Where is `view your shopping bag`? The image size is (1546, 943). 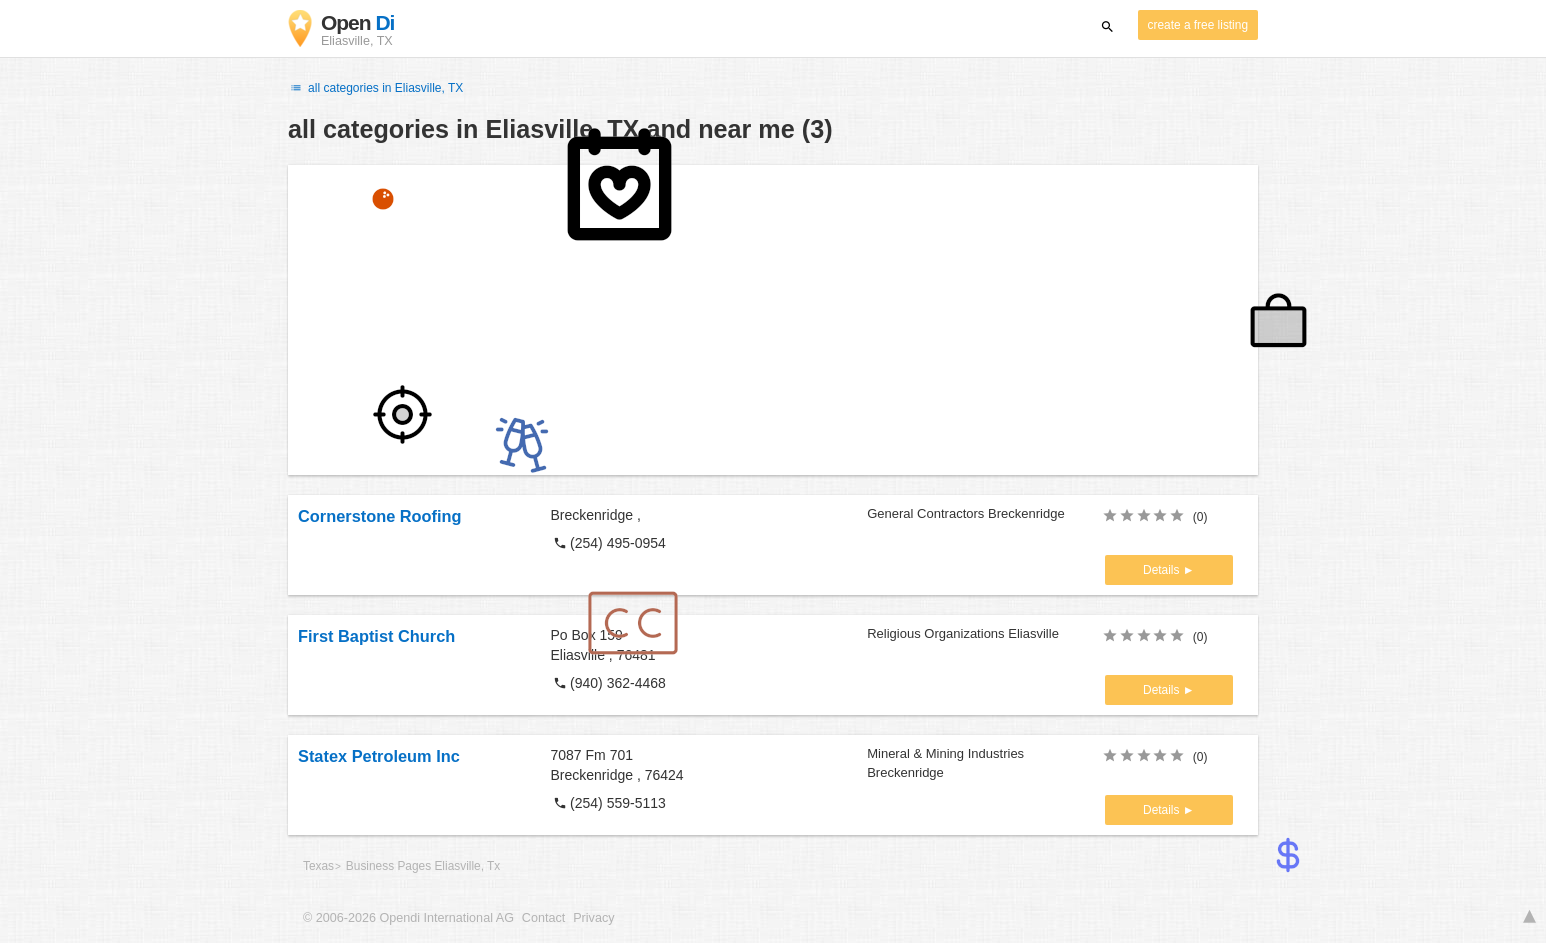
view your shopping bag is located at coordinates (1278, 323).